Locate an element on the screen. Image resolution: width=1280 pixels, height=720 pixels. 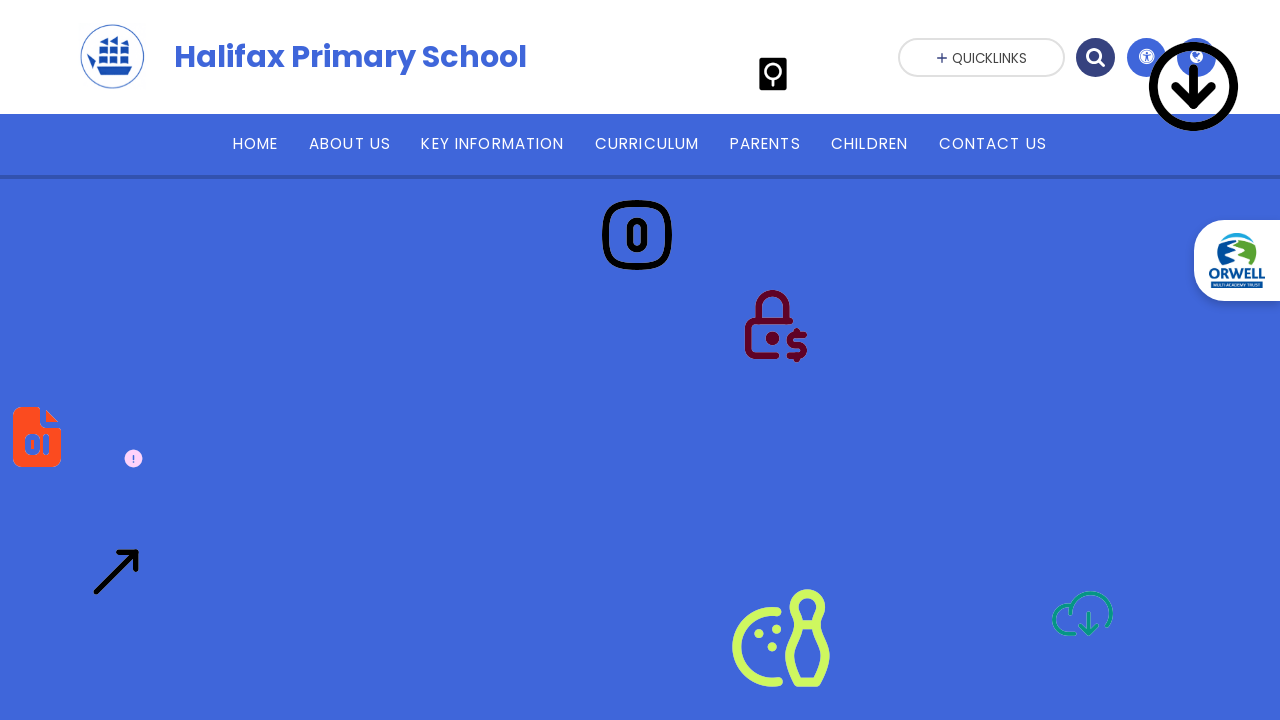
move item to upper right position is located at coordinates (116, 572).